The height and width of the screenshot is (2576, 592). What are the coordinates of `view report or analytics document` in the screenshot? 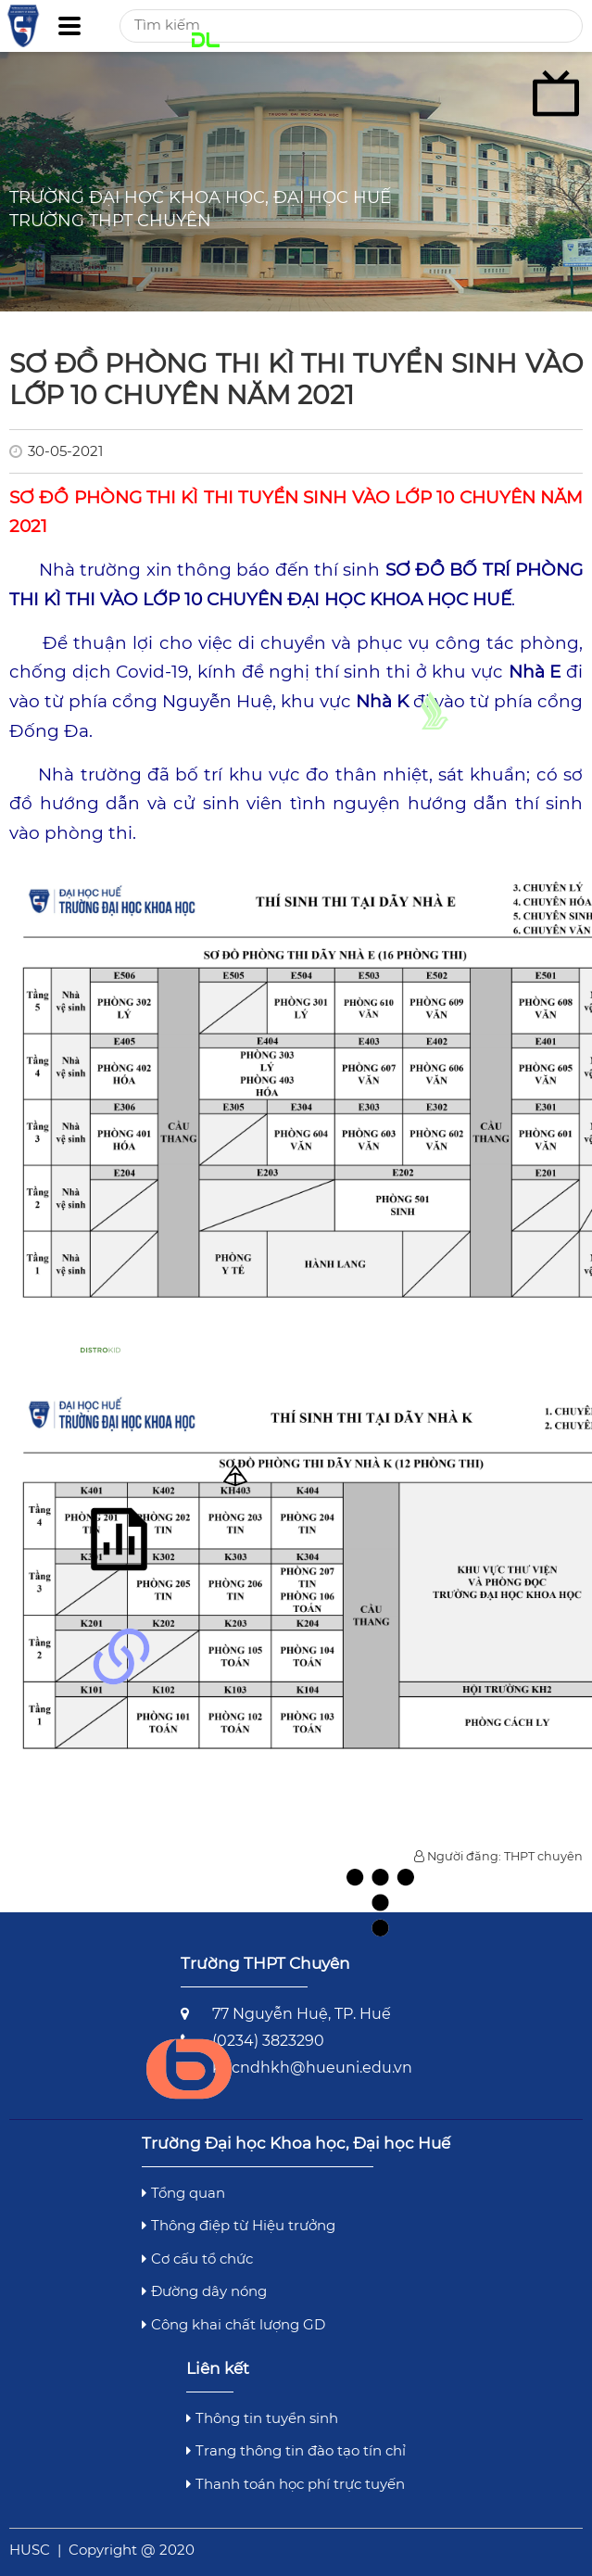 It's located at (119, 1539).